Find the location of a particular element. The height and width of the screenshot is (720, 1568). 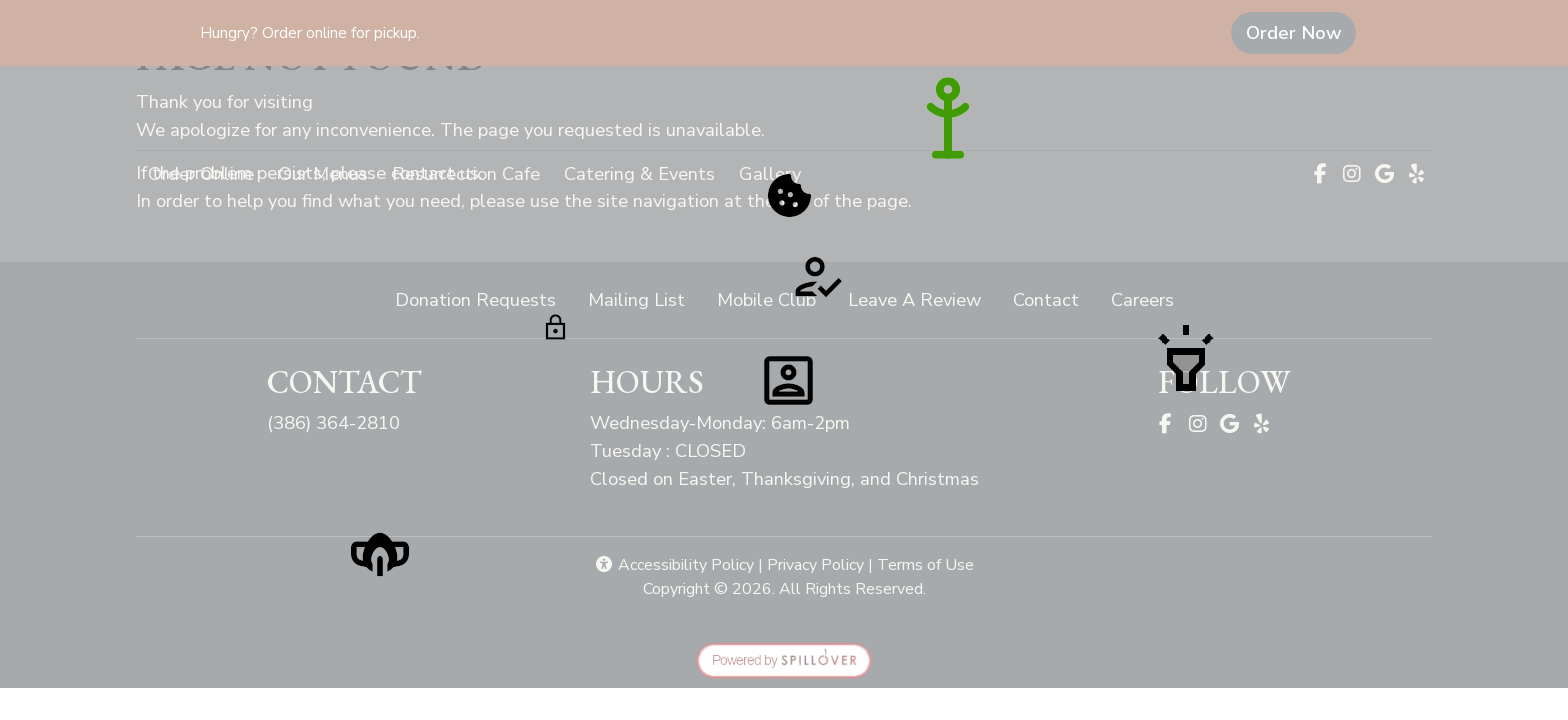

highlight selected text is located at coordinates (1186, 358).